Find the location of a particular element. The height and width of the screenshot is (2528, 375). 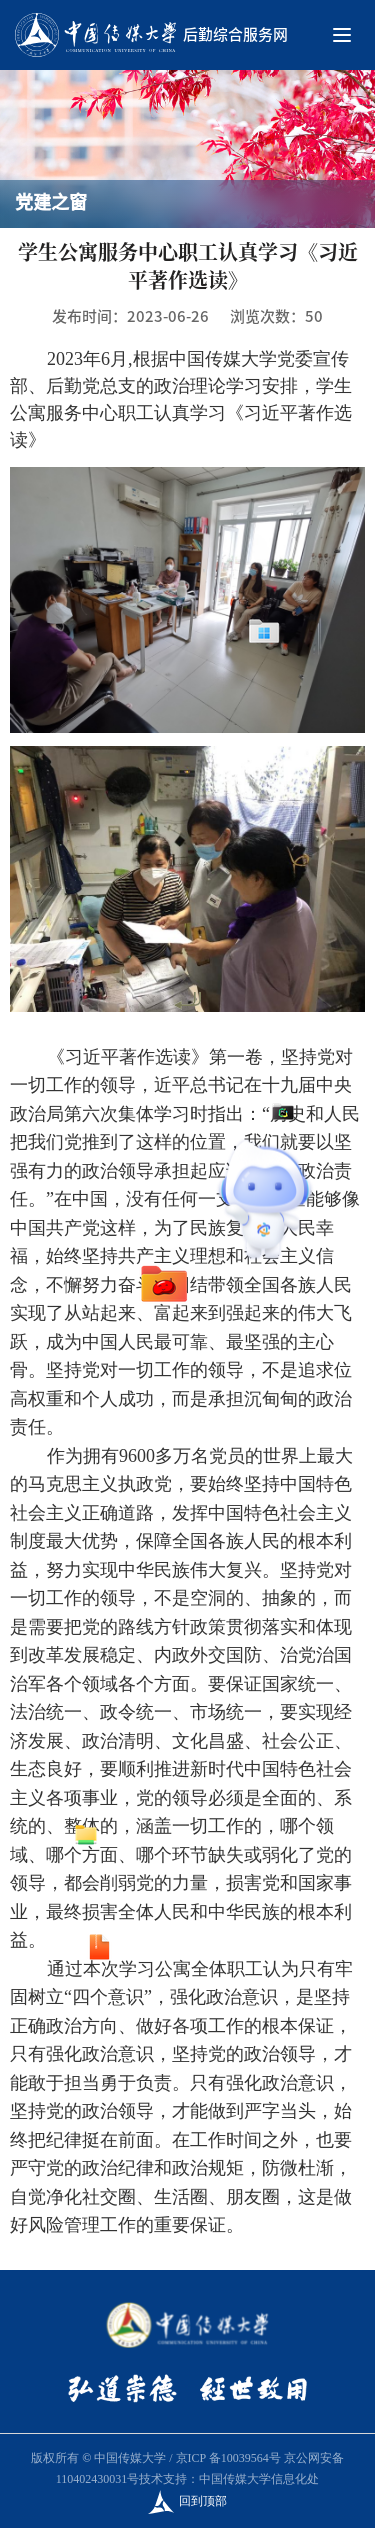

open the windows 11 system folder is located at coordinates (264, 632).